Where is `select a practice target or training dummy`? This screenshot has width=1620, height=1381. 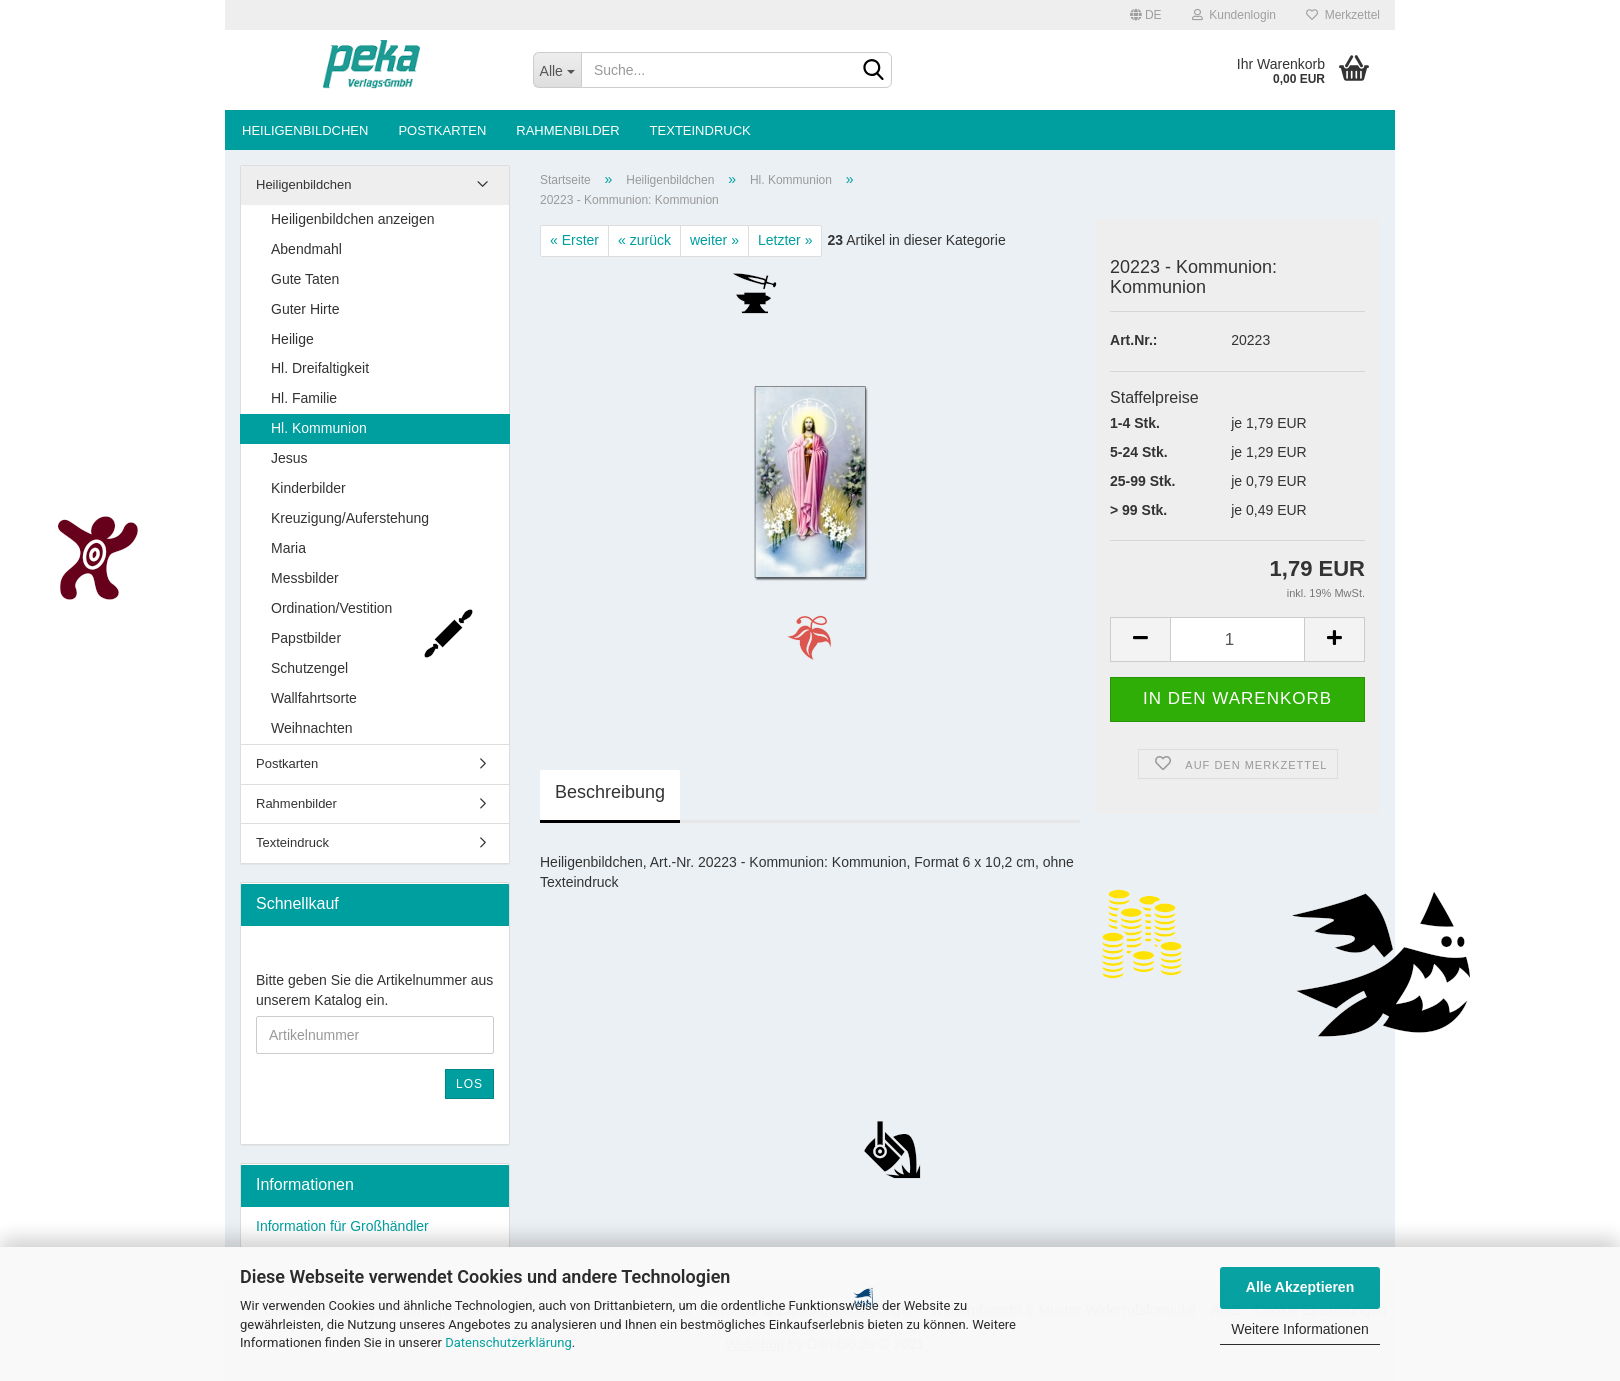 select a practice target or training dummy is located at coordinates (97, 558).